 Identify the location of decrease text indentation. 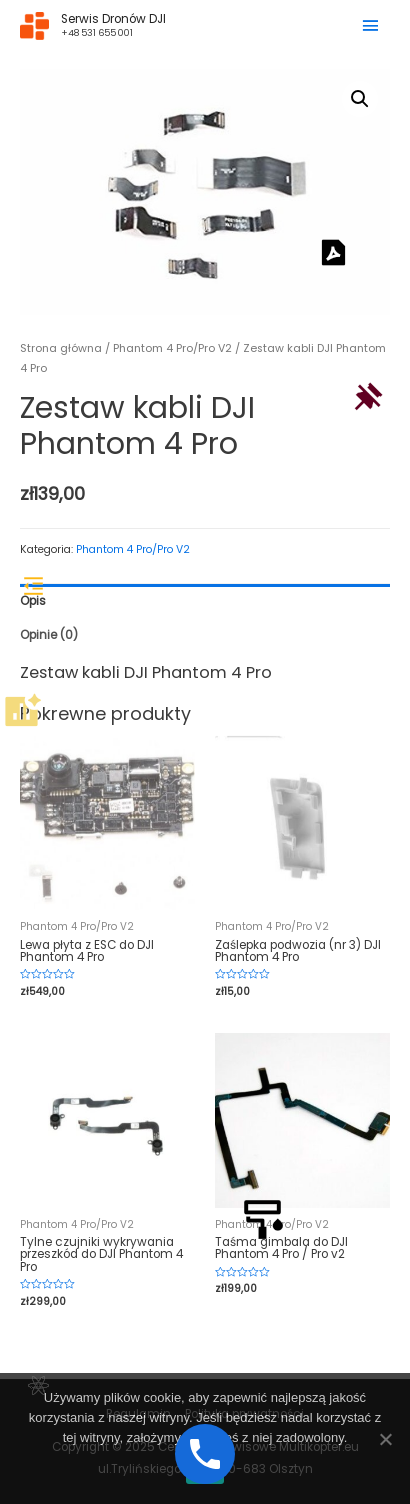
(33, 585).